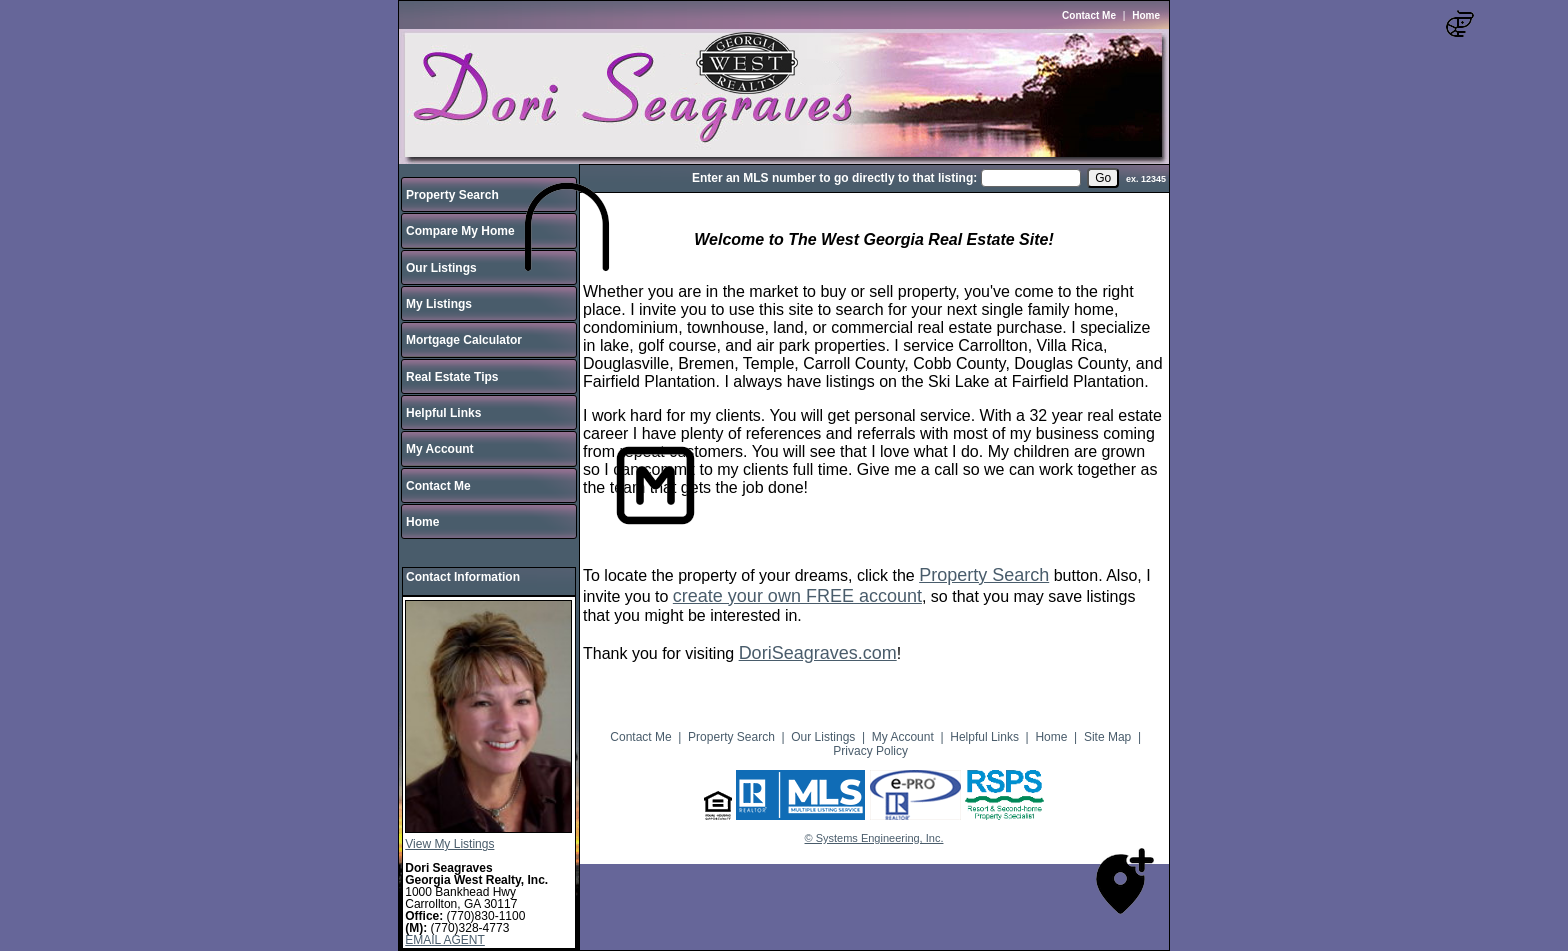  I want to click on indicates seafood or shellfish menu category, so click(1460, 24).